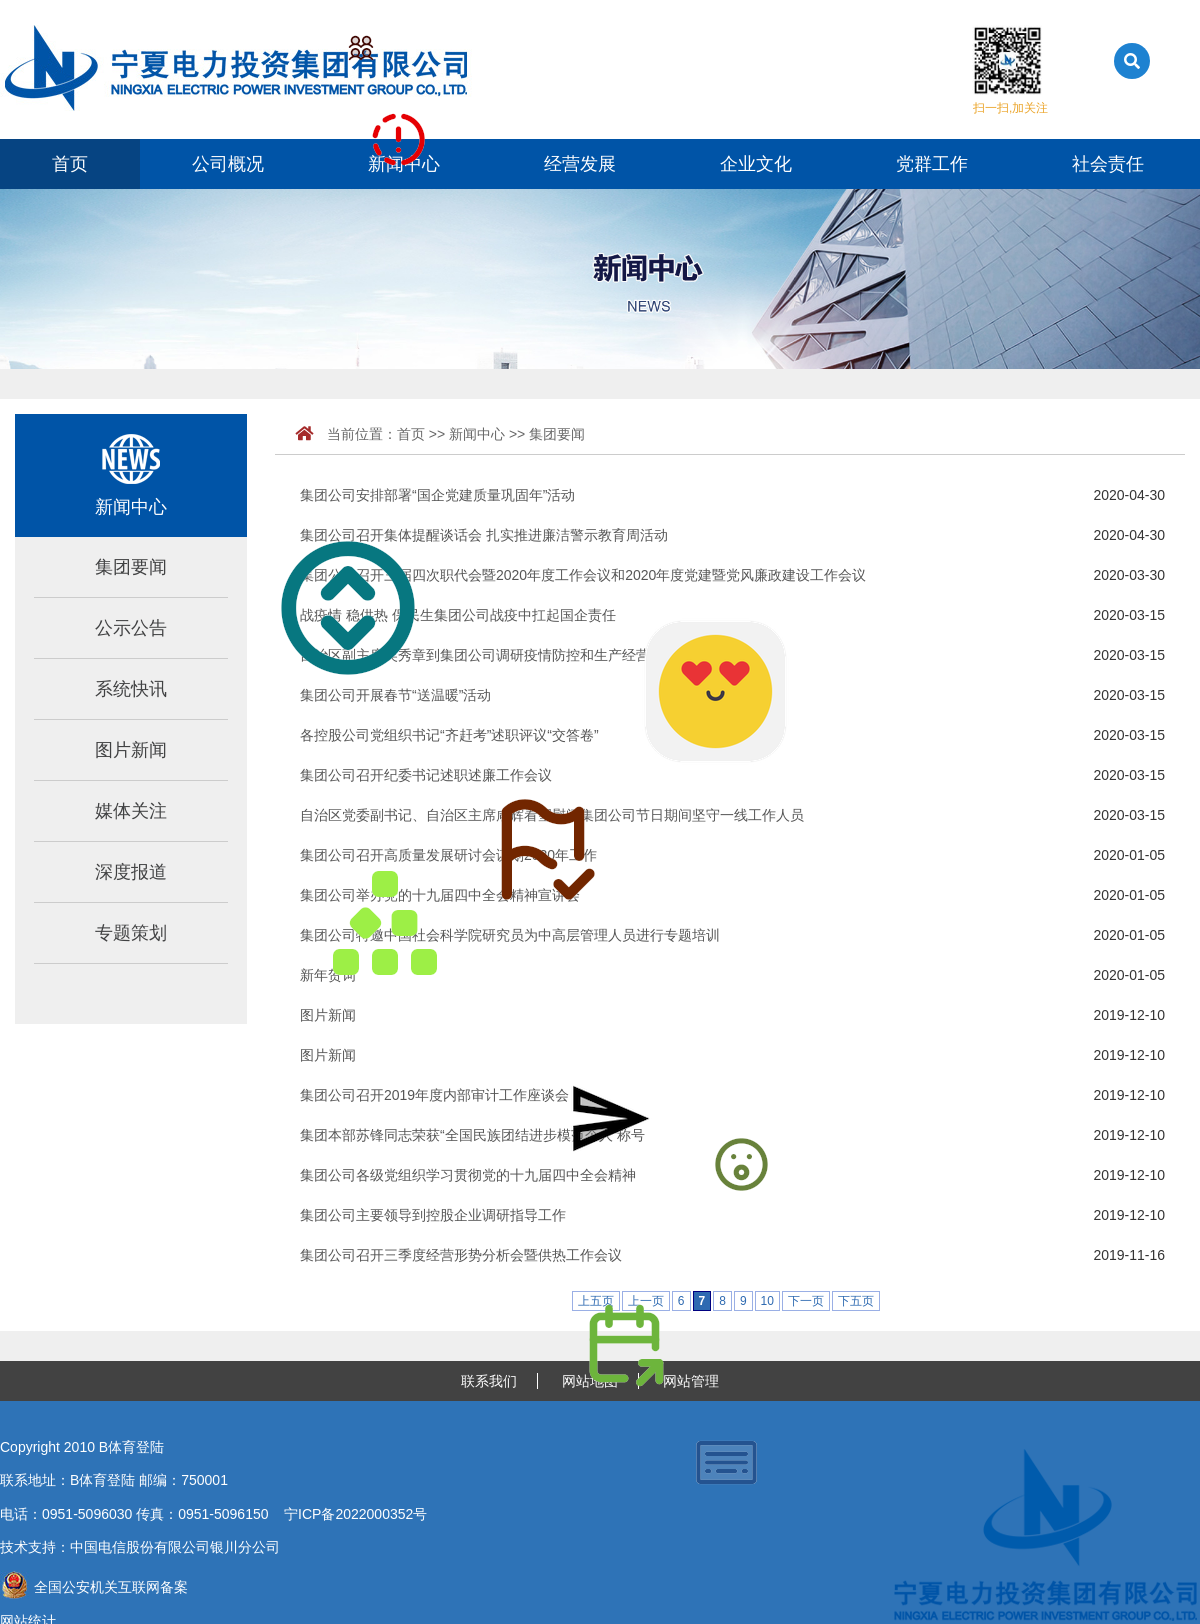  Describe the element at coordinates (726, 1462) in the screenshot. I see `open on-screen keyboard` at that location.